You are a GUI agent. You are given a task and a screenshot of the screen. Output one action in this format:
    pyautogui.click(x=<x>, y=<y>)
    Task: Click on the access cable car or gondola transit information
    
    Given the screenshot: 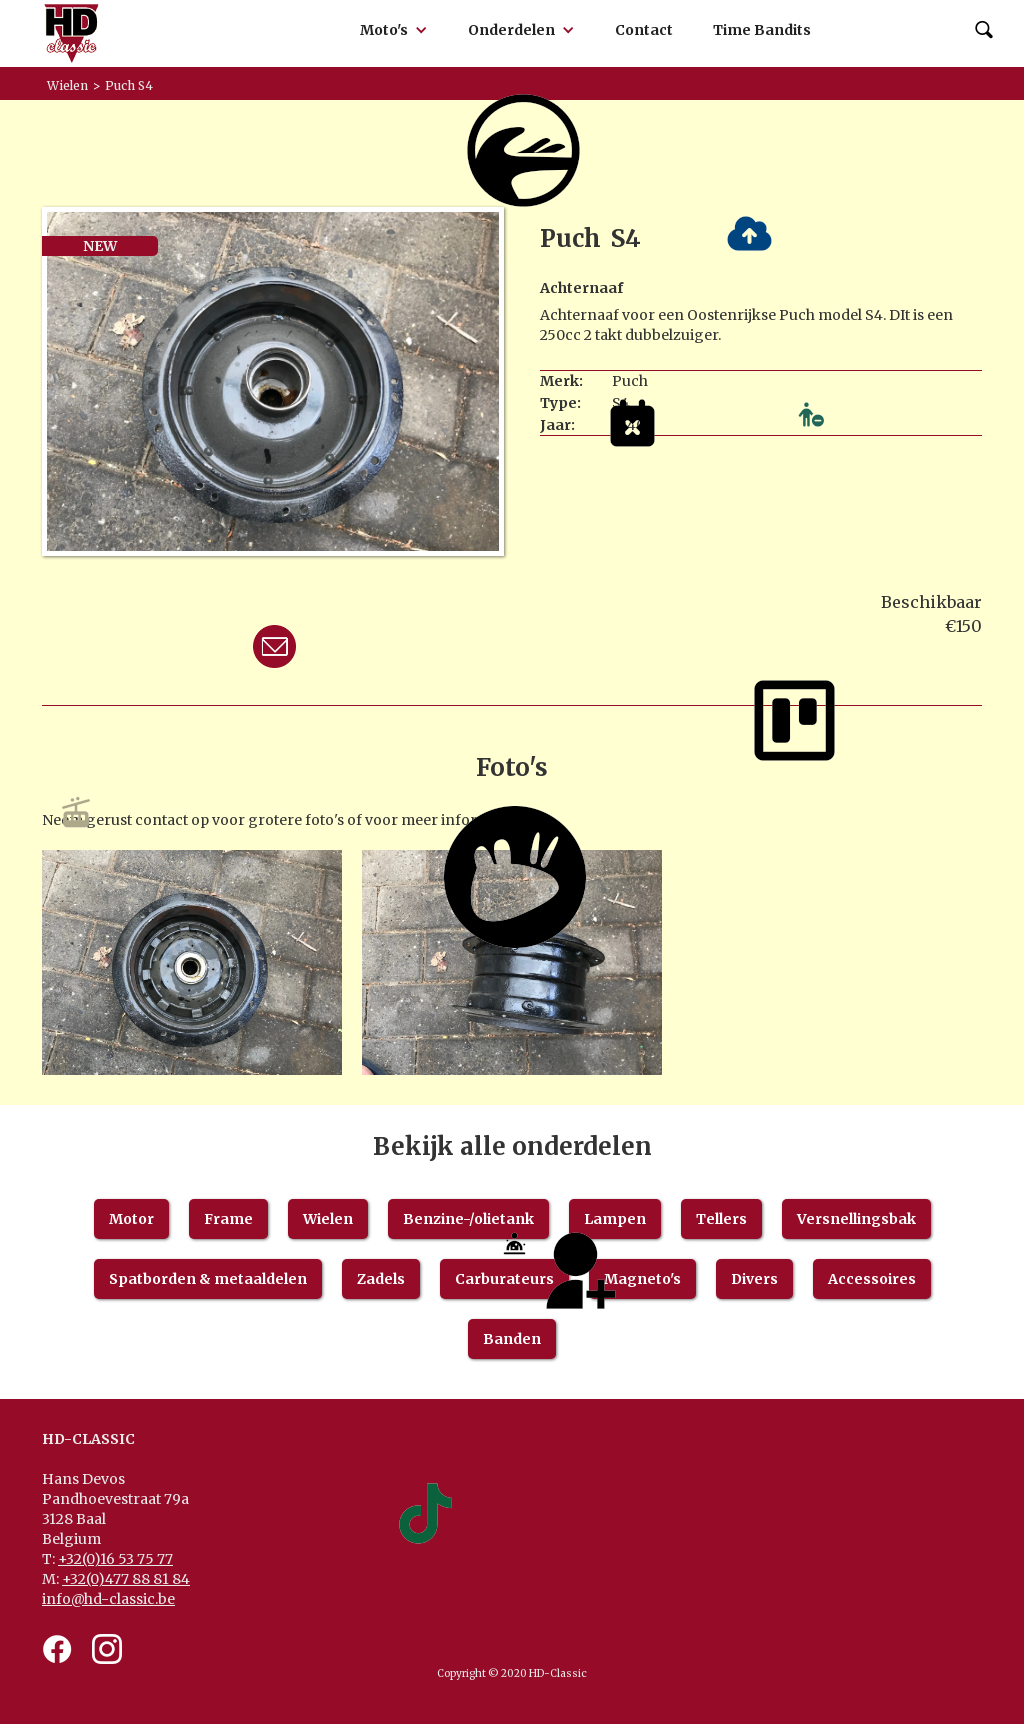 What is the action you would take?
    pyautogui.click(x=76, y=813)
    